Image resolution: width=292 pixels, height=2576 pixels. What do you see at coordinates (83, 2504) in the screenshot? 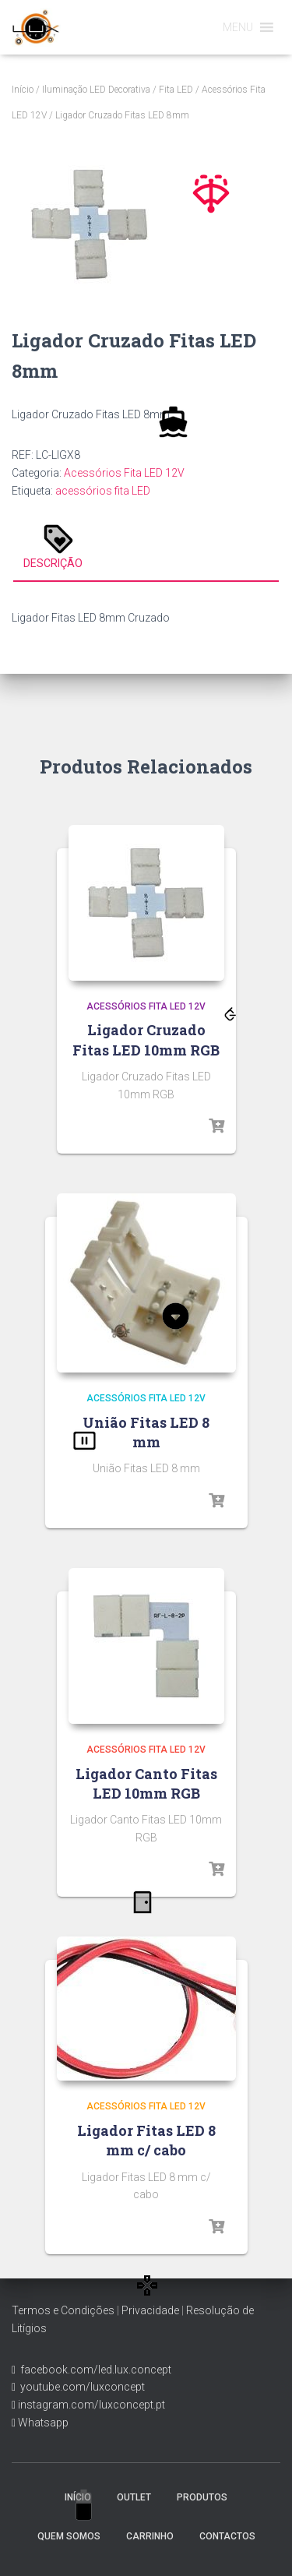
I see `indicates battery level at approximately 60%` at bounding box center [83, 2504].